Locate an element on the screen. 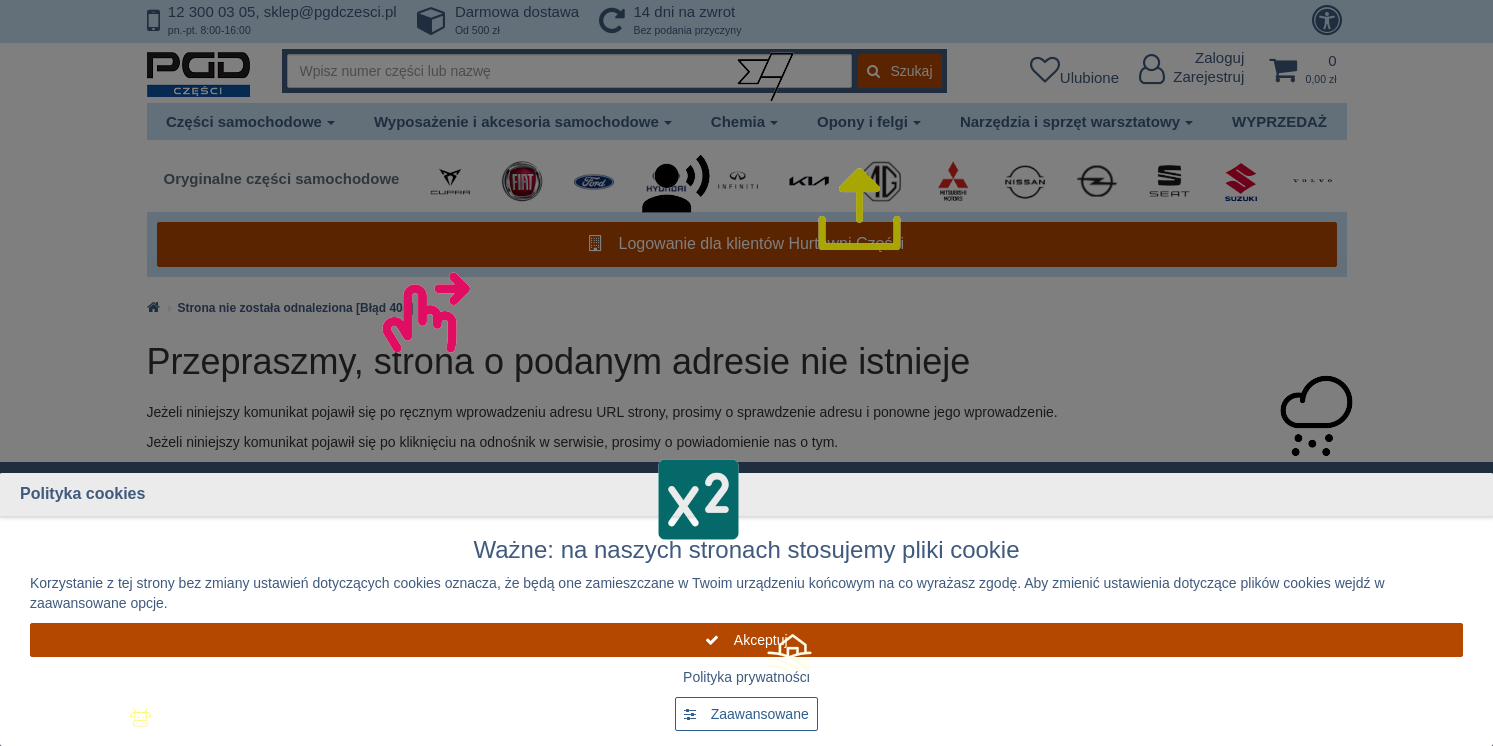 The height and width of the screenshot is (746, 1493). upload a file or document is located at coordinates (859, 212).